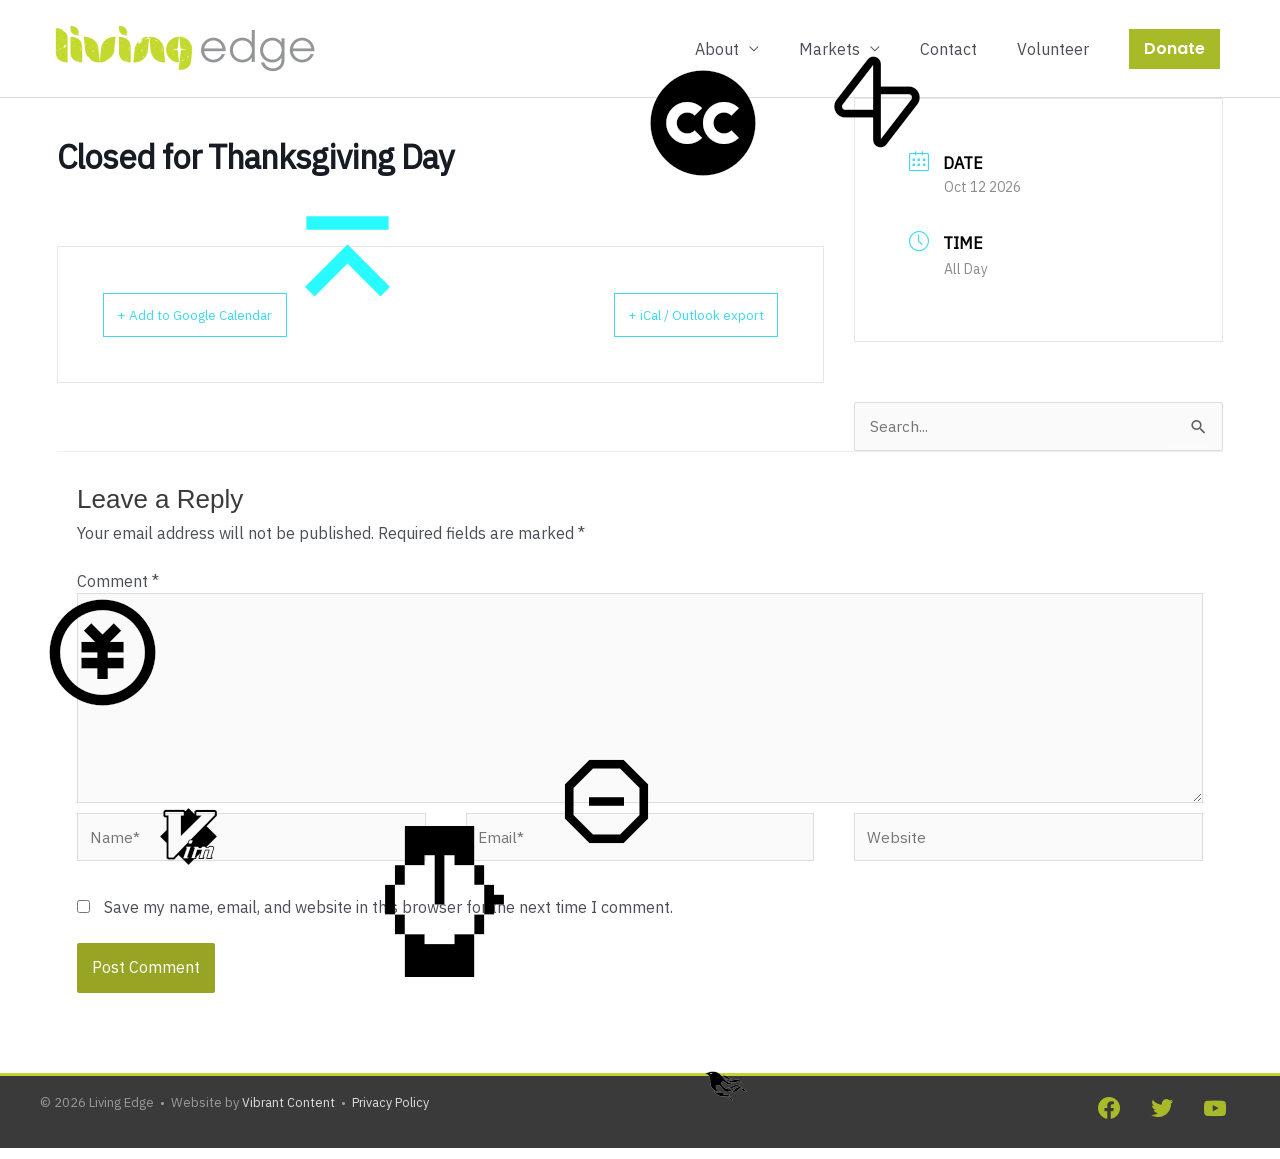 The height and width of the screenshot is (1159, 1280). I want to click on visit Hackernoon website or blog, so click(444, 901).